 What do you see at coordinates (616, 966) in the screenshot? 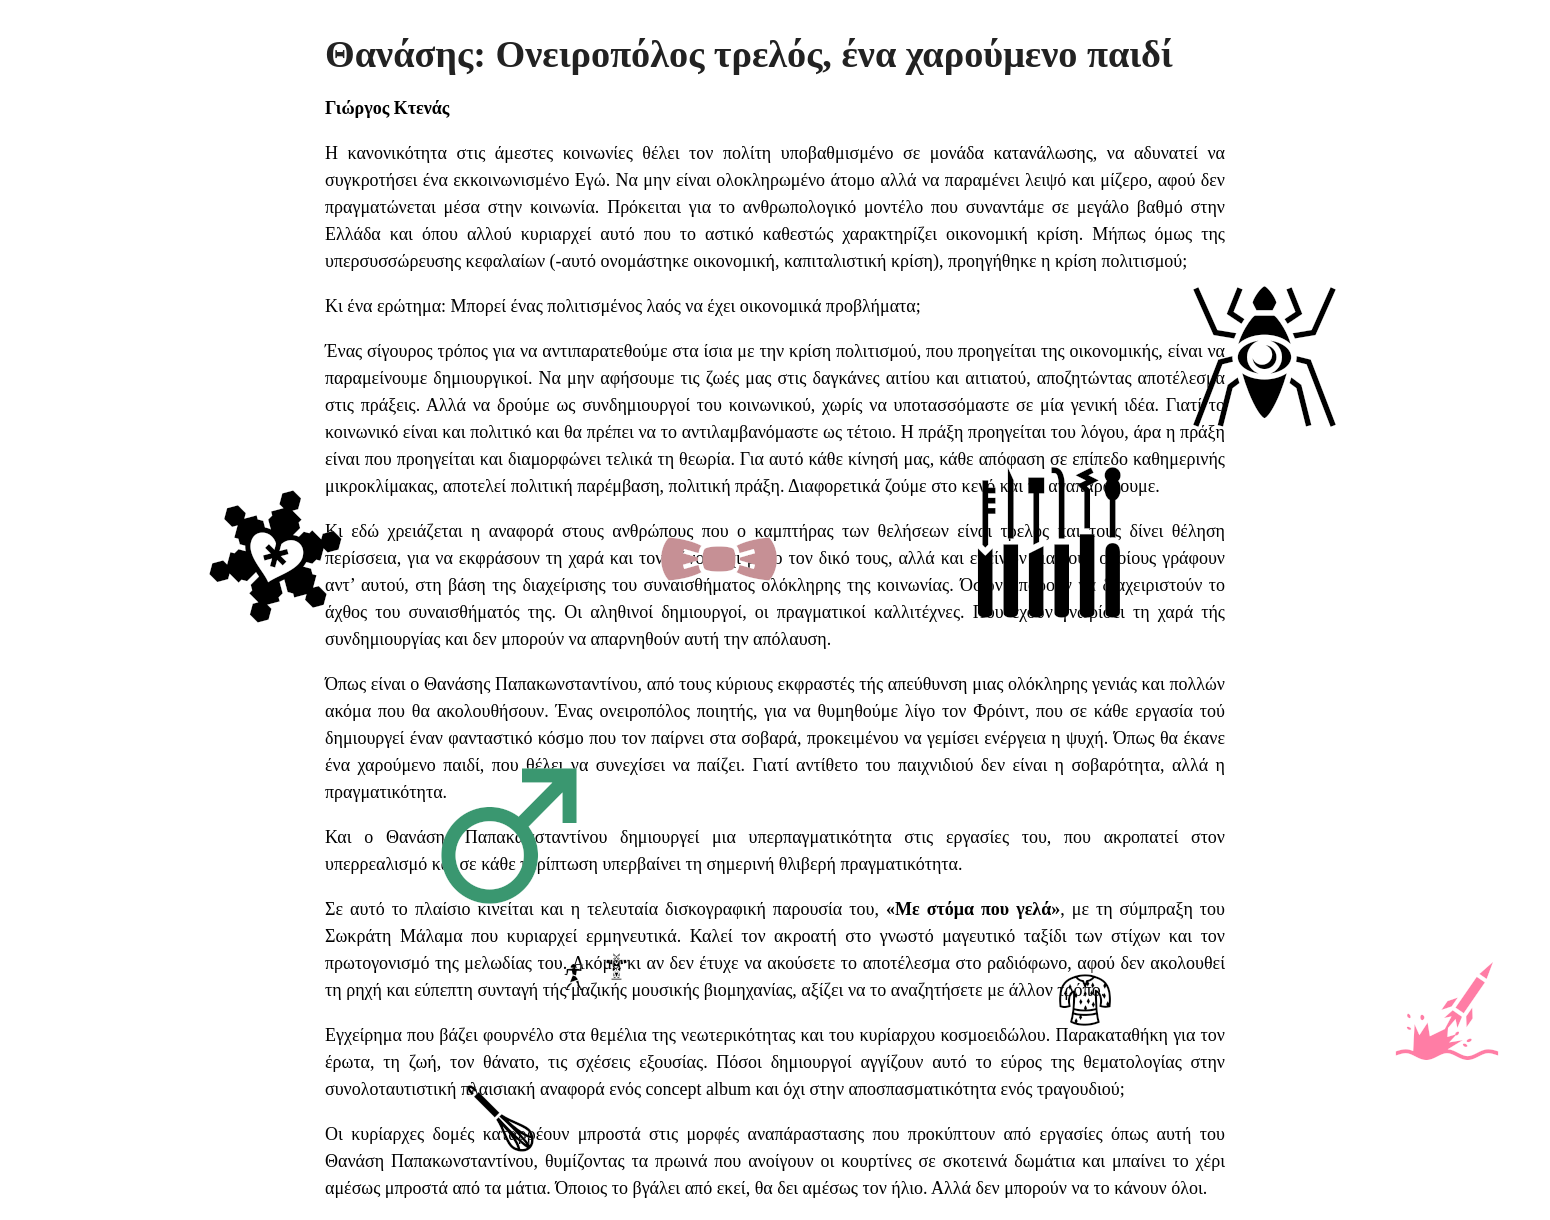
I see `access tribal or cultural game content` at bounding box center [616, 966].